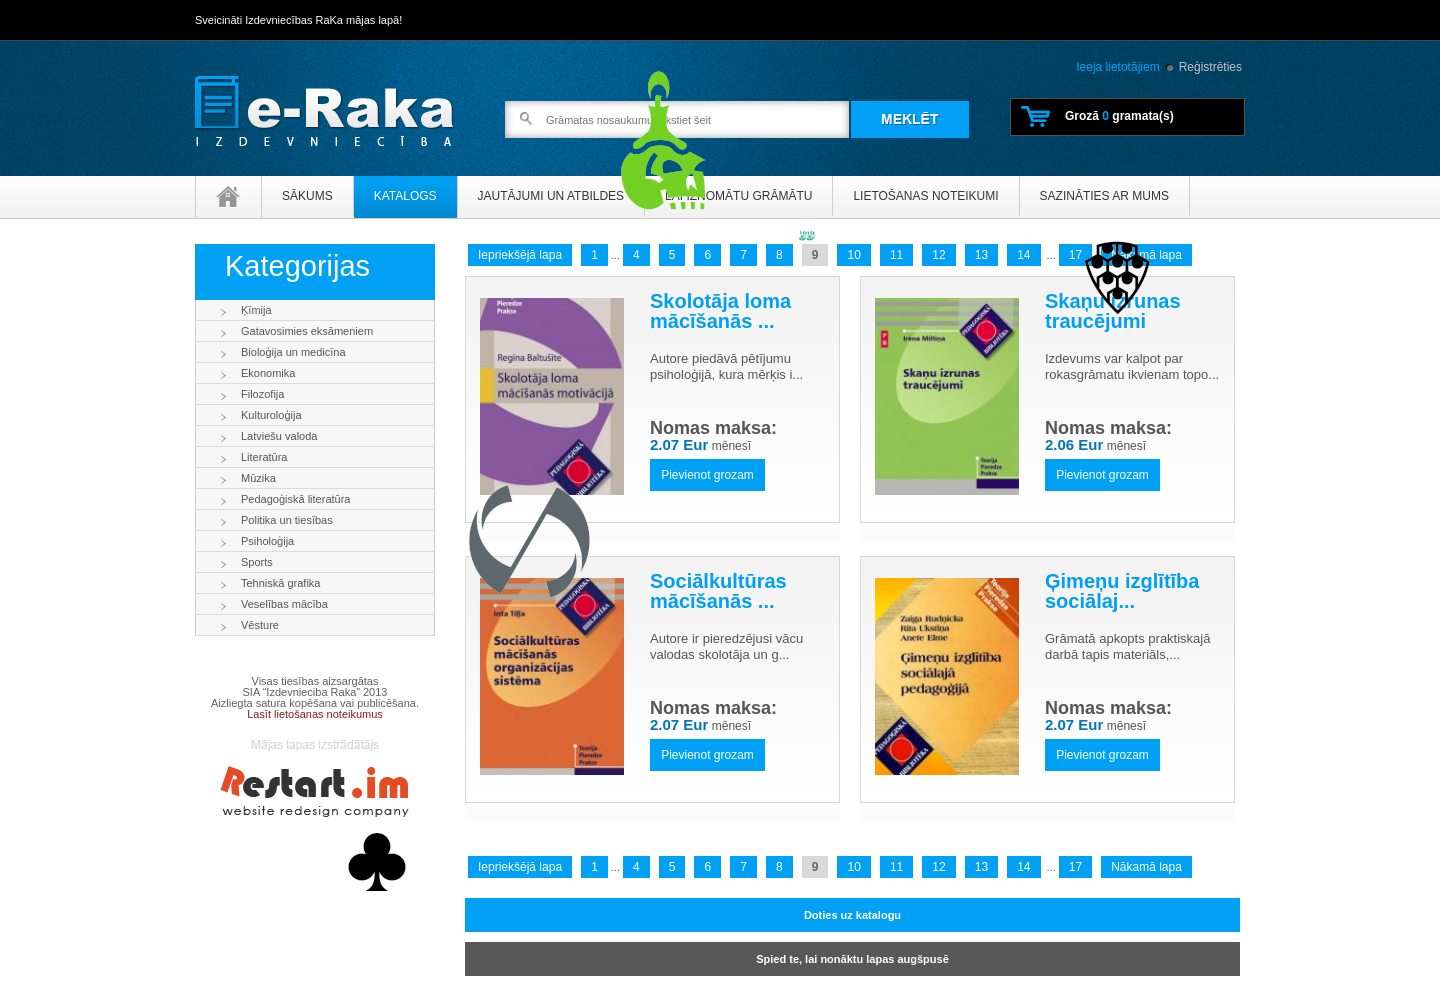 This screenshot has height=1001, width=1440. Describe the element at coordinates (377, 862) in the screenshot. I see `select clubs suit in a card game` at that location.